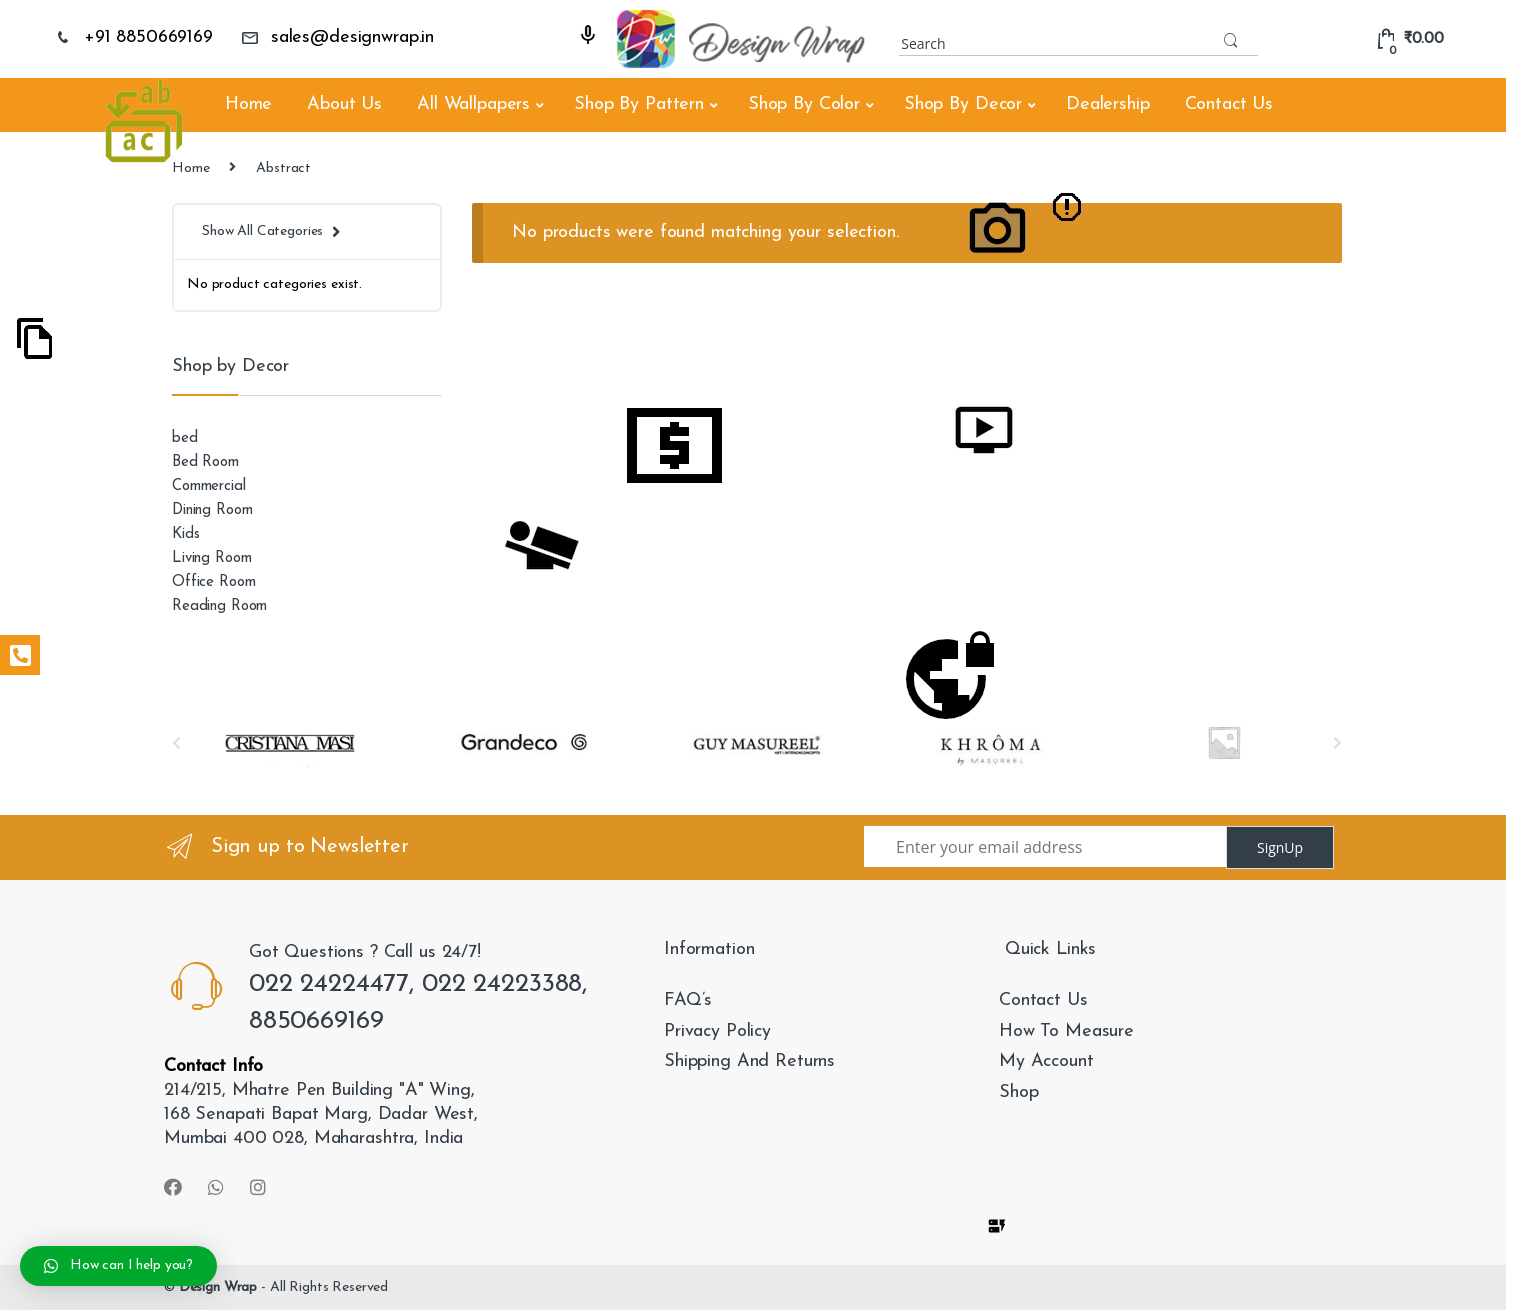  Describe the element at coordinates (674, 445) in the screenshot. I see `find nearby ATMs or cash machines` at that location.